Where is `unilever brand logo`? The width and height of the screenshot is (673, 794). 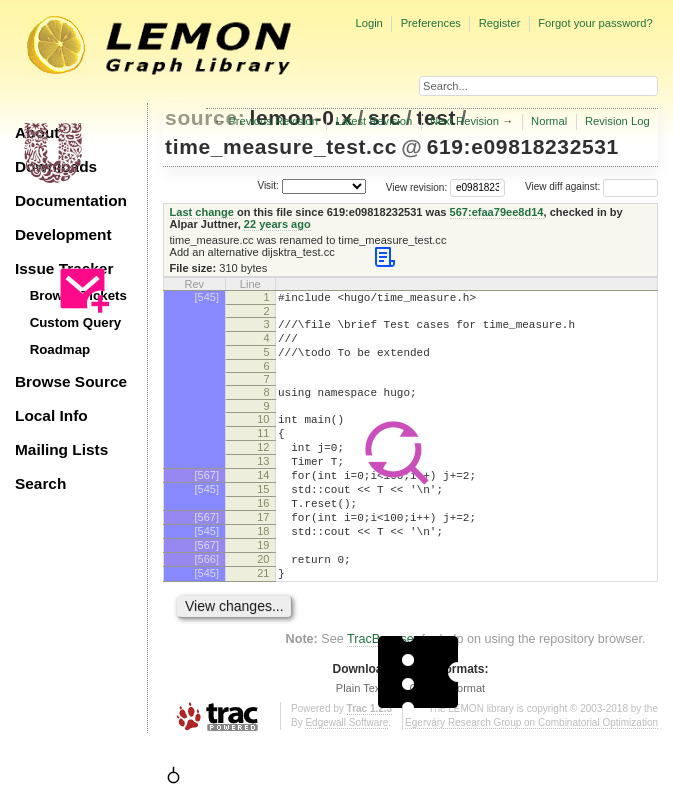 unilever brand logo is located at coordinates (53, 153).